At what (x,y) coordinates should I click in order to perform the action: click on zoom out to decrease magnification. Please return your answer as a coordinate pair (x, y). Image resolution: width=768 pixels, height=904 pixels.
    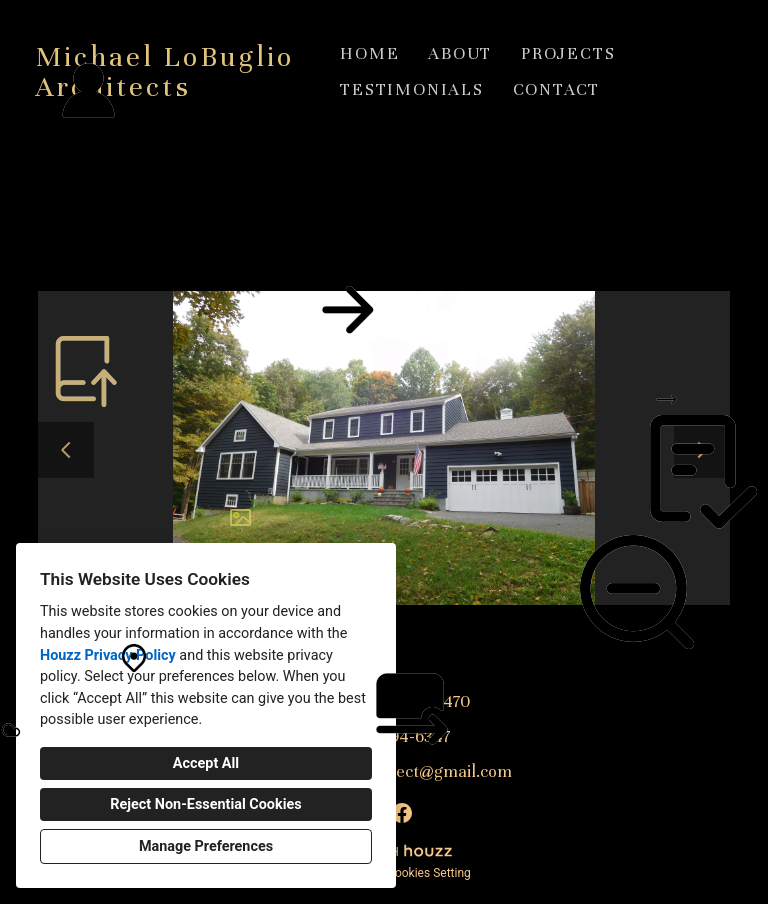
    Looking at the image, I should click on (637, 592).